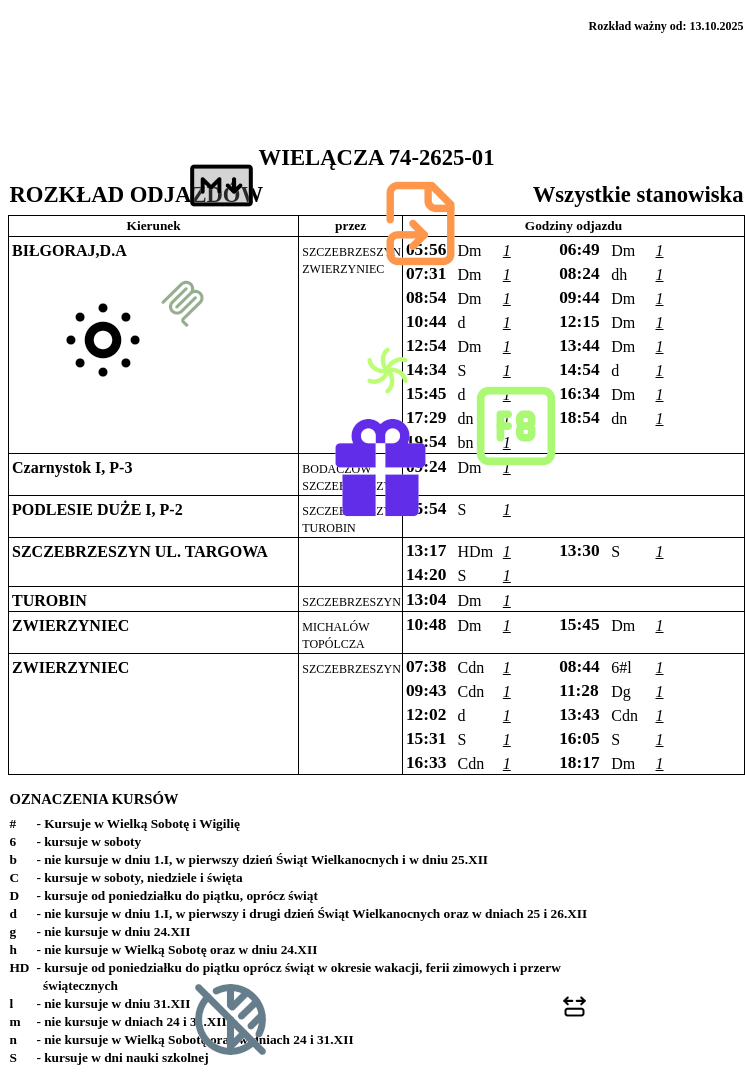  What do you see at coordinates (182, 303) in the screenshot?
I see `connect to model context protocol services` at bounding box center [182, 303].